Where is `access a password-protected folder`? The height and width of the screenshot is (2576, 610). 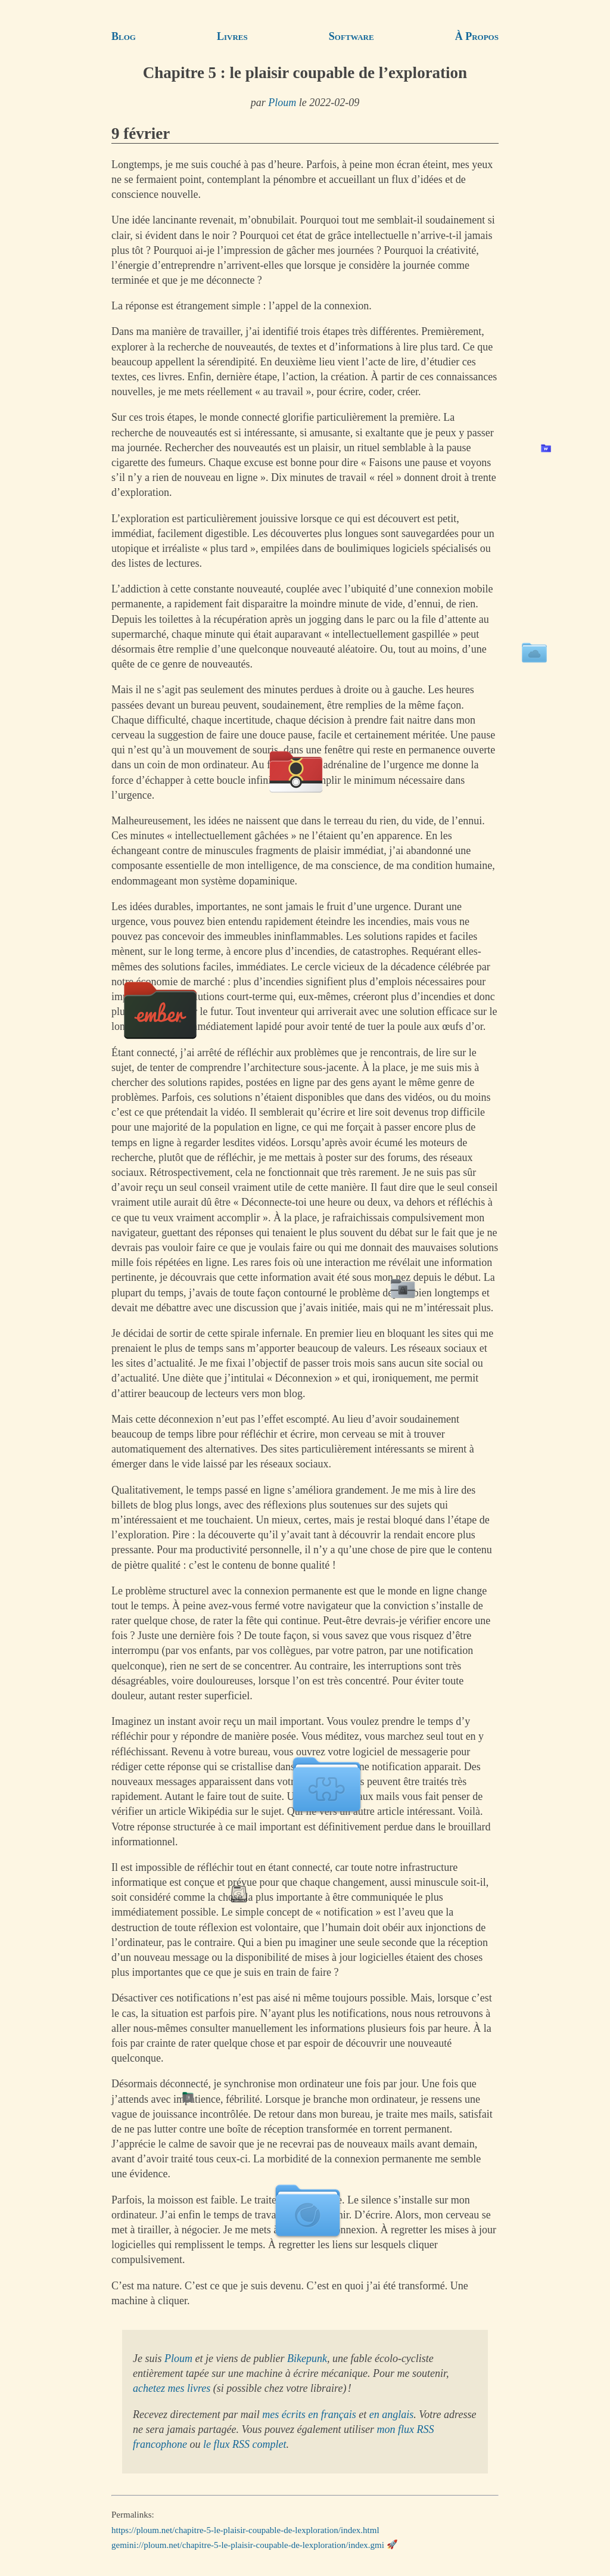 access a password-protected folder is located at coordinates (403, 1289).